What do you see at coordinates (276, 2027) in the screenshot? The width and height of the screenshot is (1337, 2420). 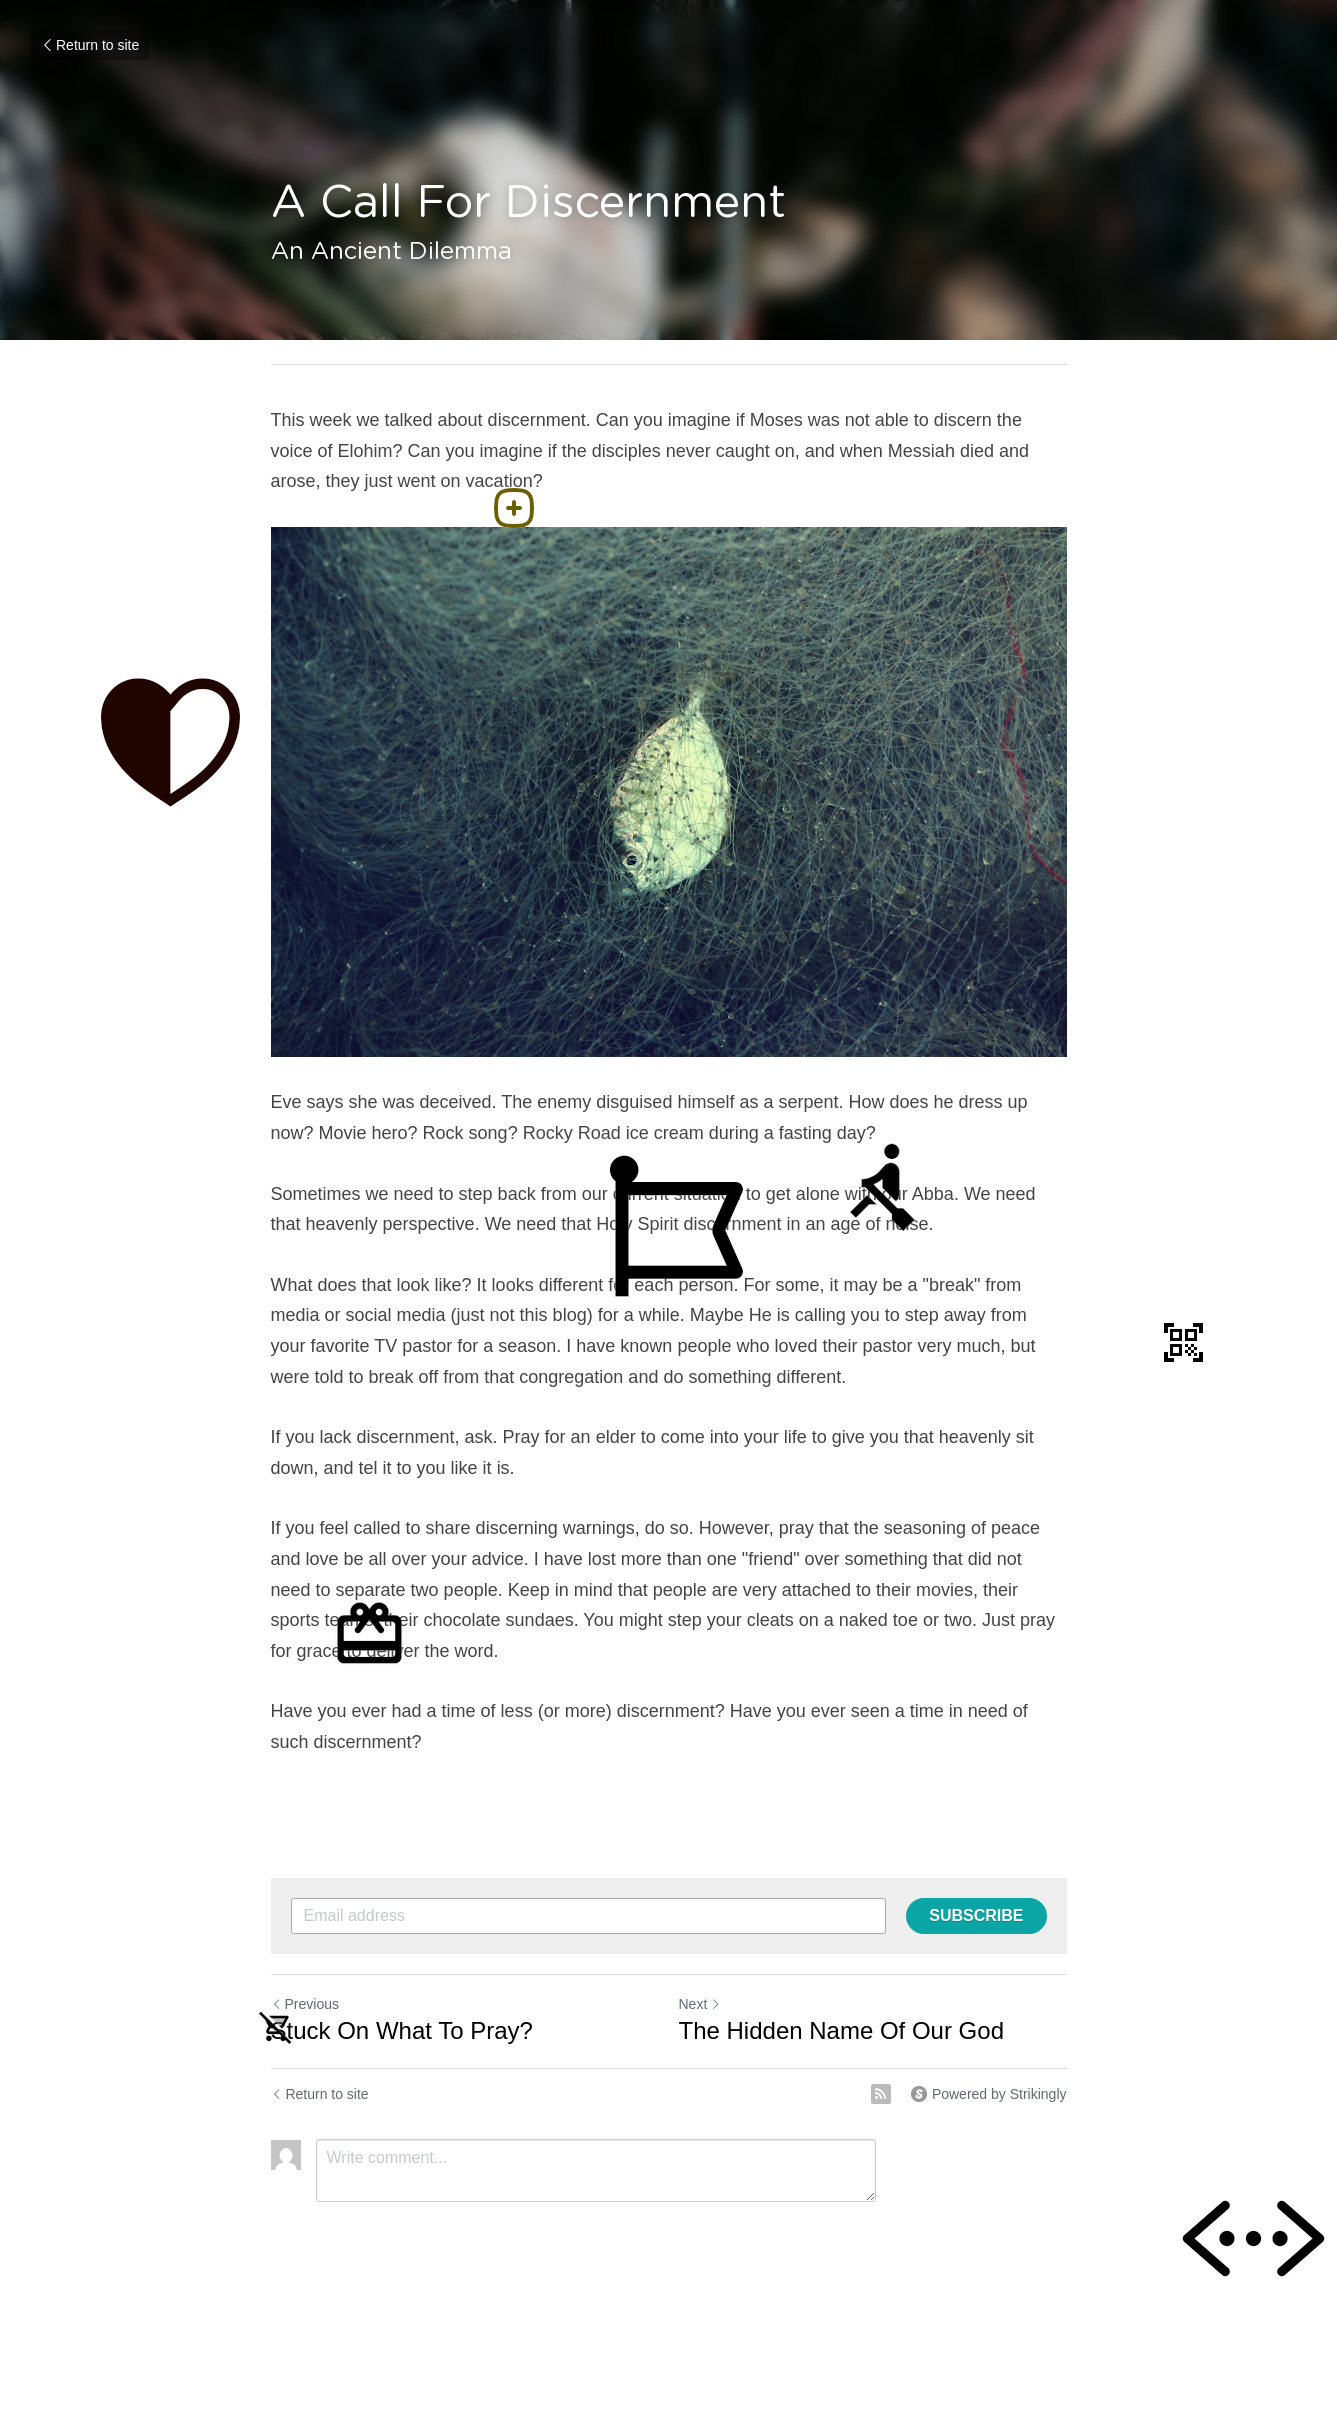 I see `remove item from shopping cart` at bounding box center [276, 2027].